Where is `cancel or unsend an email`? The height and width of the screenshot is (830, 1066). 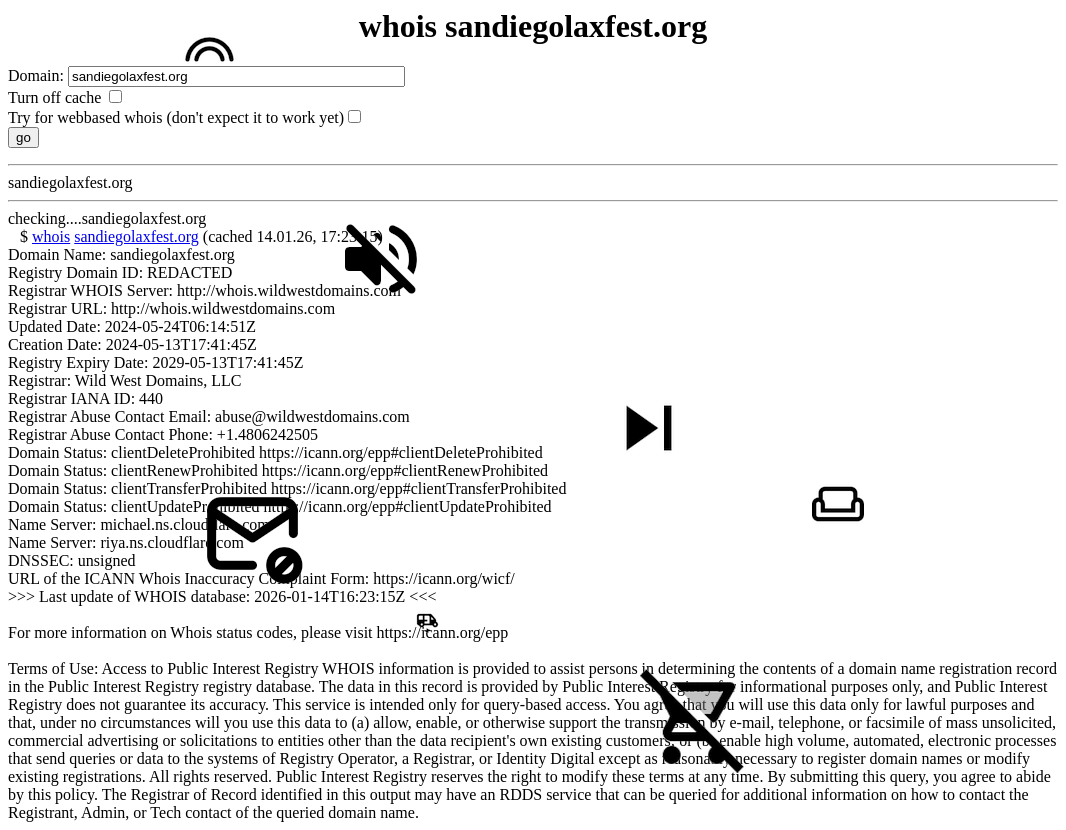
cancel or unsend an email is located at coordinates (252, 533).